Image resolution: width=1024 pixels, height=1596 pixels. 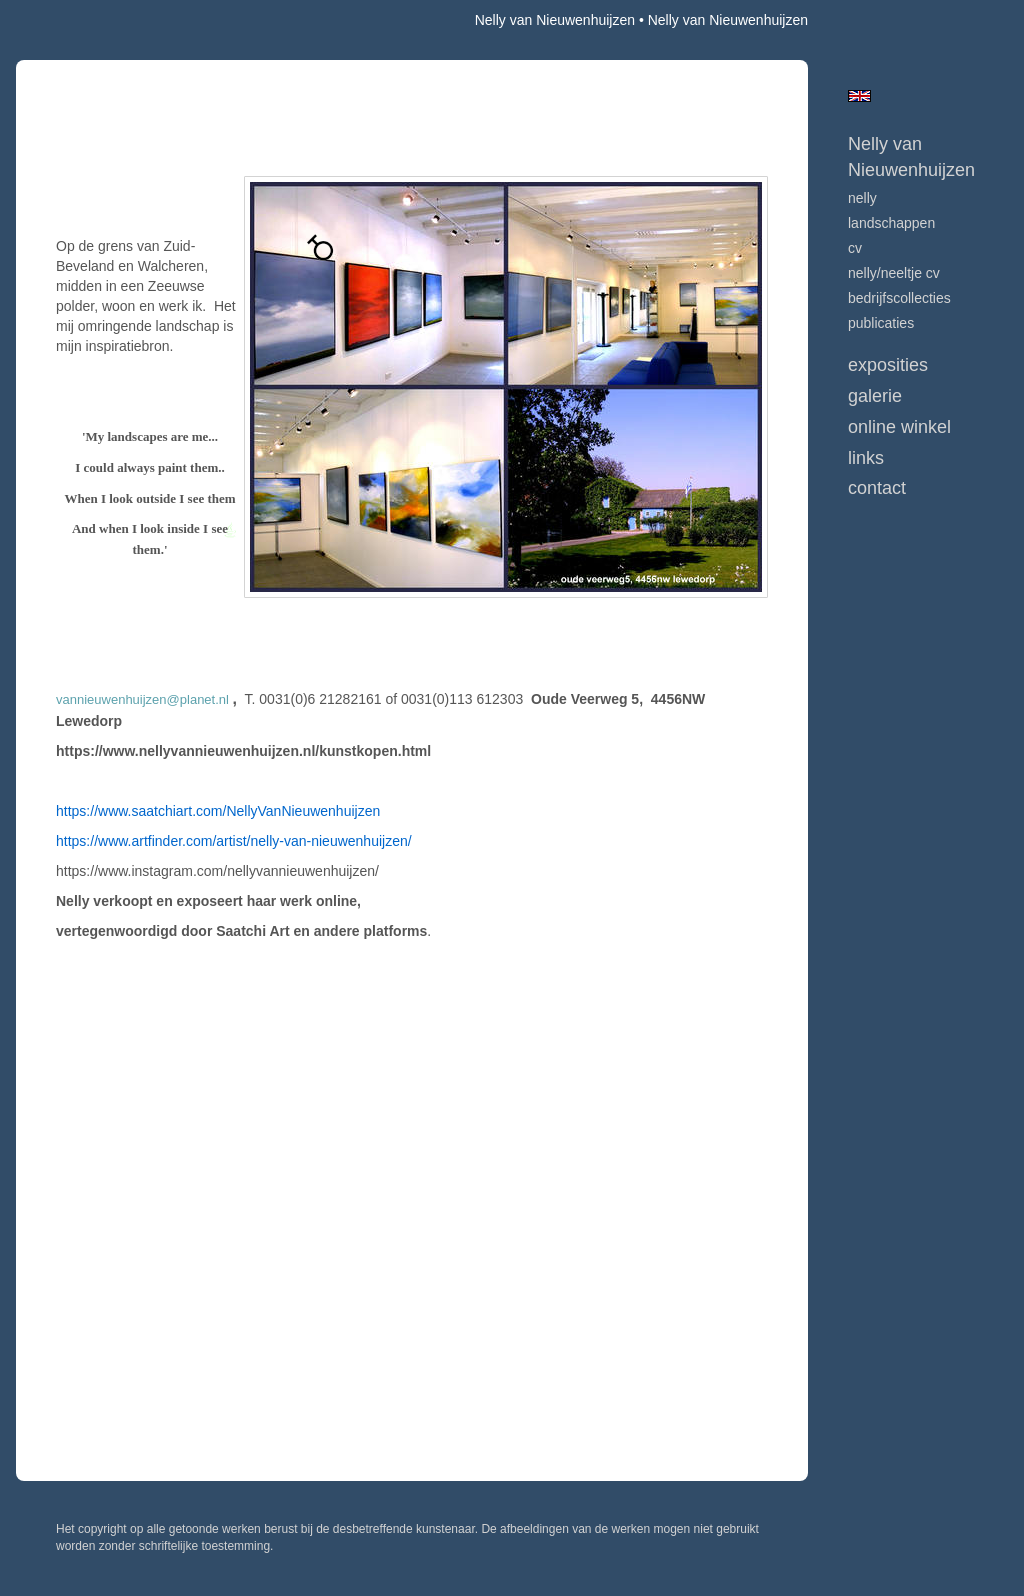 What do you see at coordinates (230, 530) in the screenshot?
I see `indicates java programming language` at bounding box center [230, 530].